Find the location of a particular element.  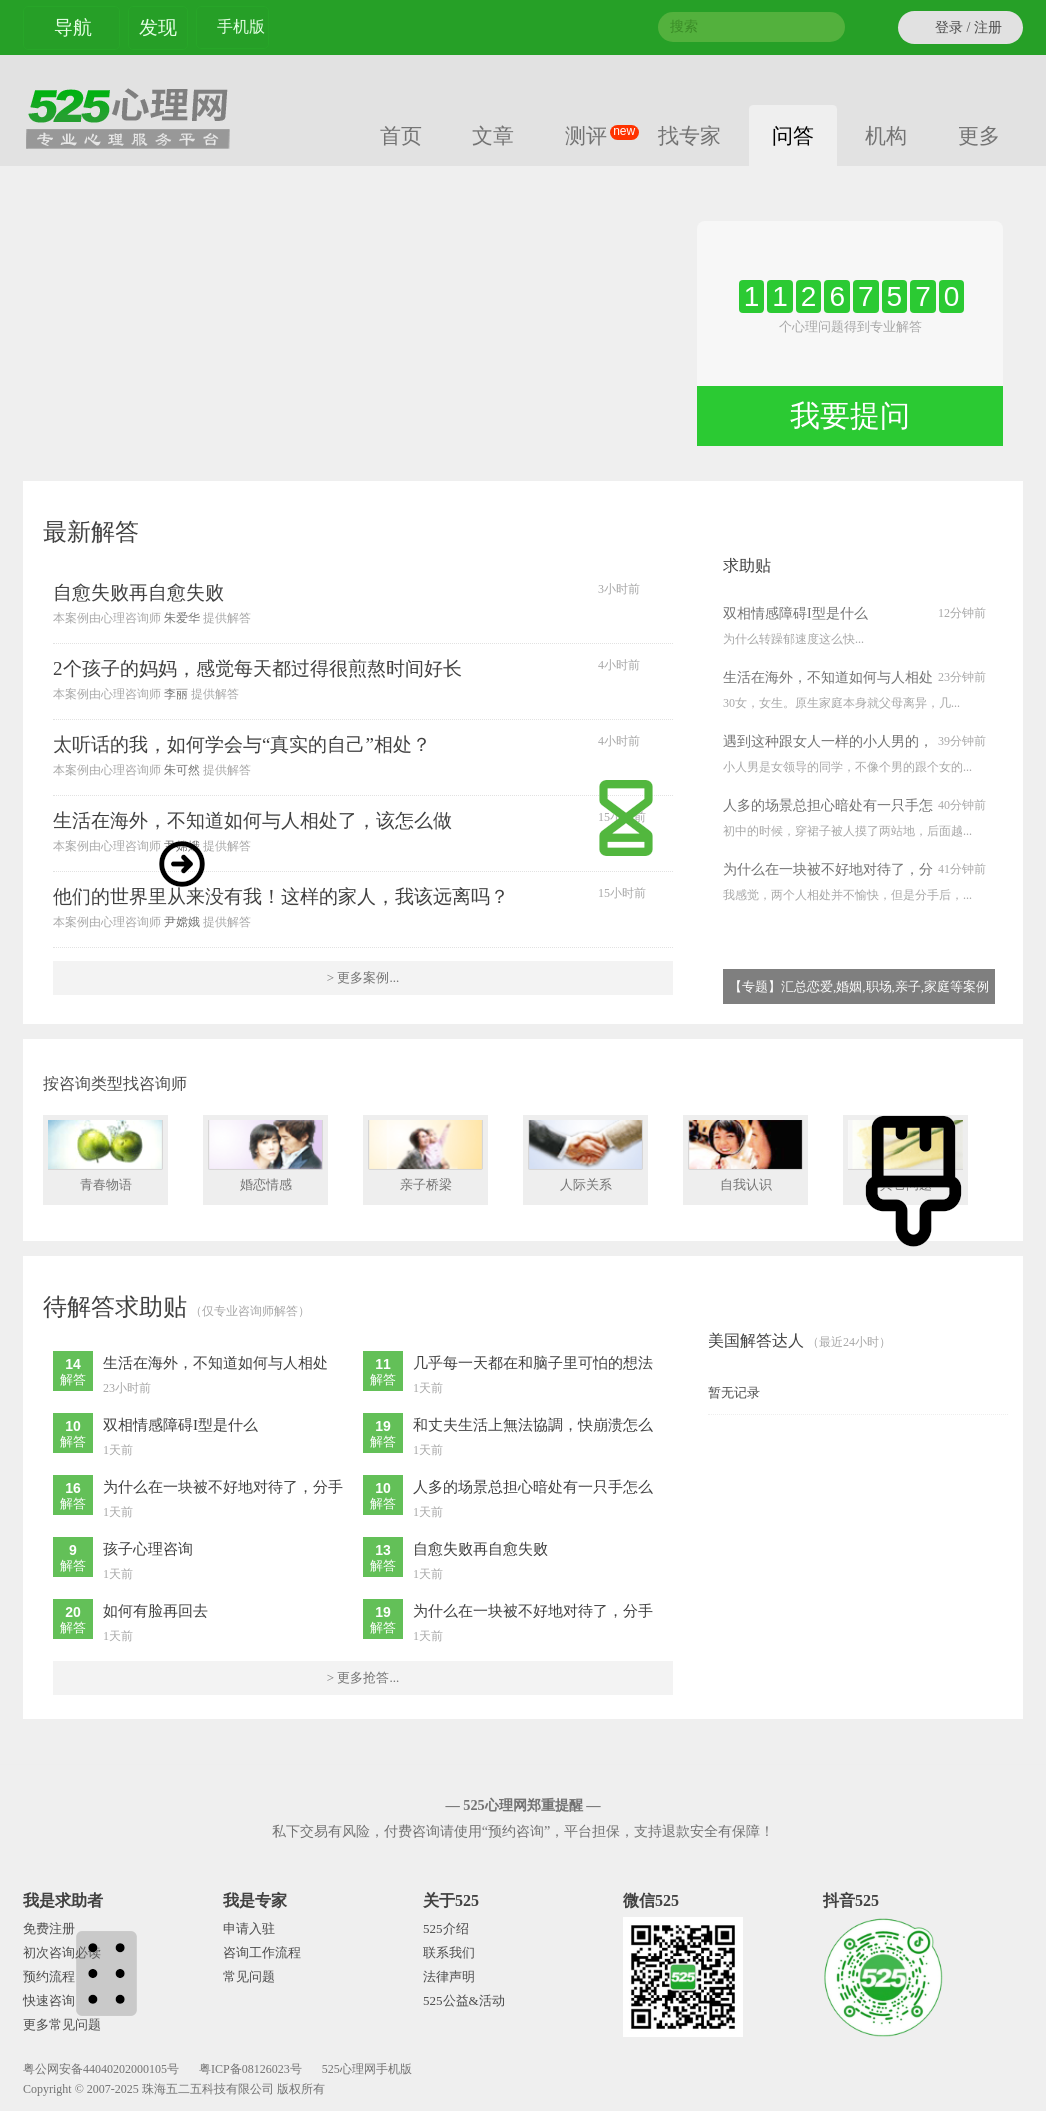

drag to reorder items in a list is located at coordinates (106, 1973).